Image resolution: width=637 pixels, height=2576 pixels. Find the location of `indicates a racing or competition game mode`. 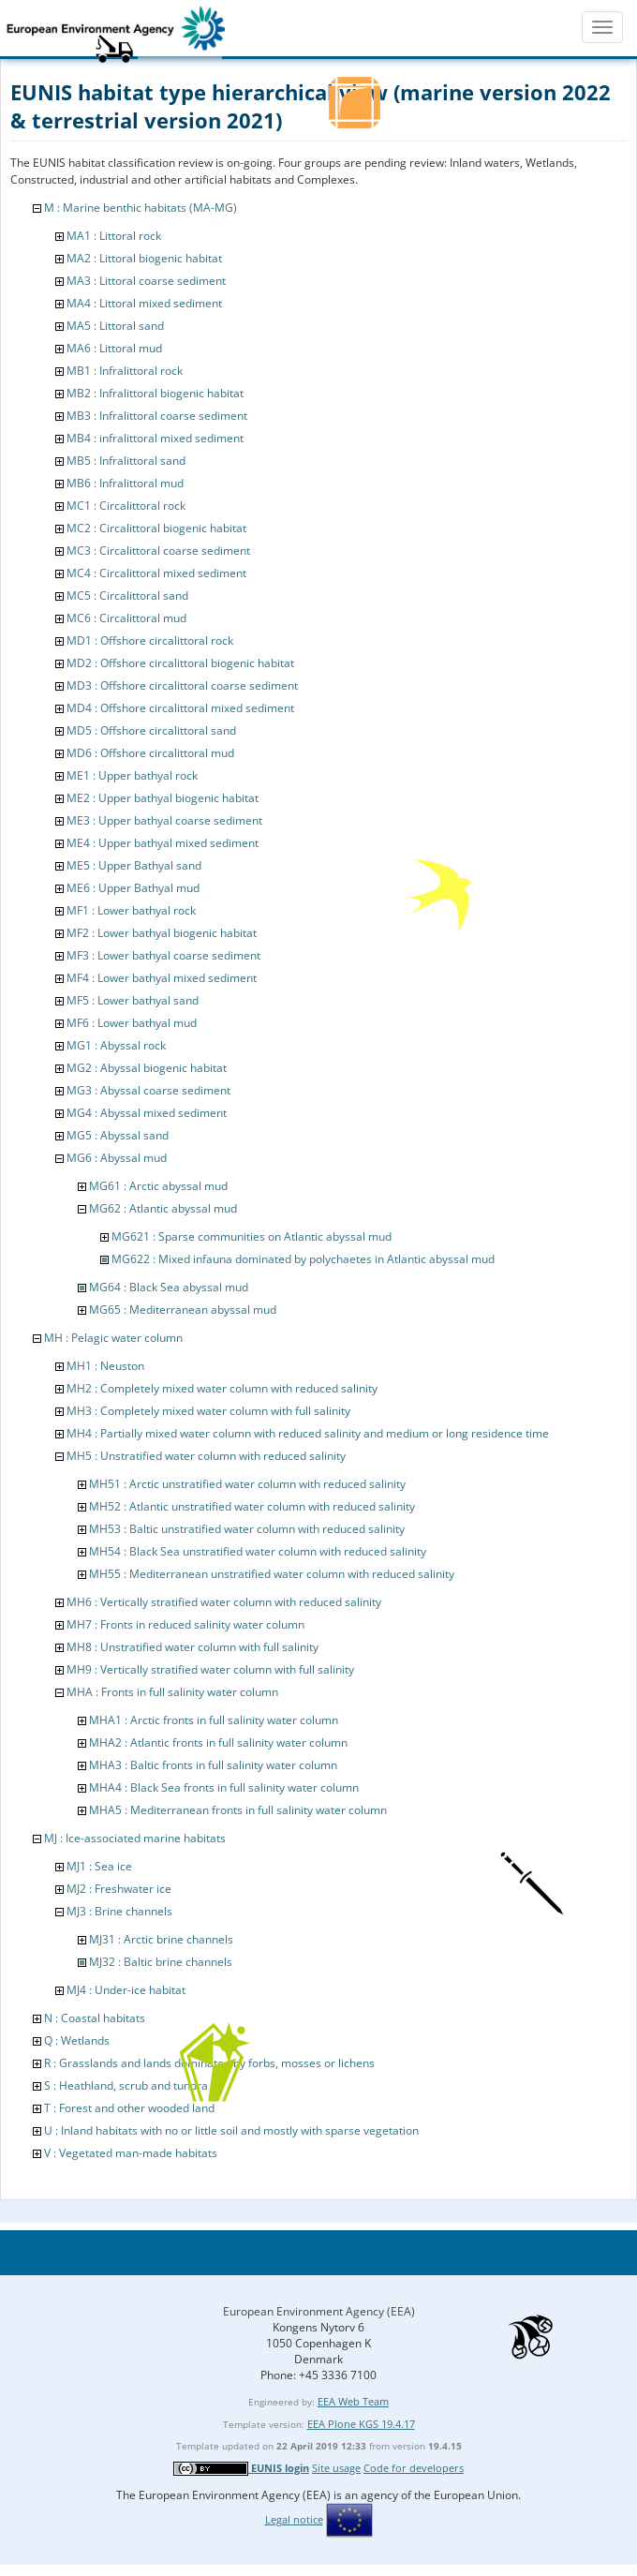

indicates a racing or competition game mode is located at coordinates (211, 2062).